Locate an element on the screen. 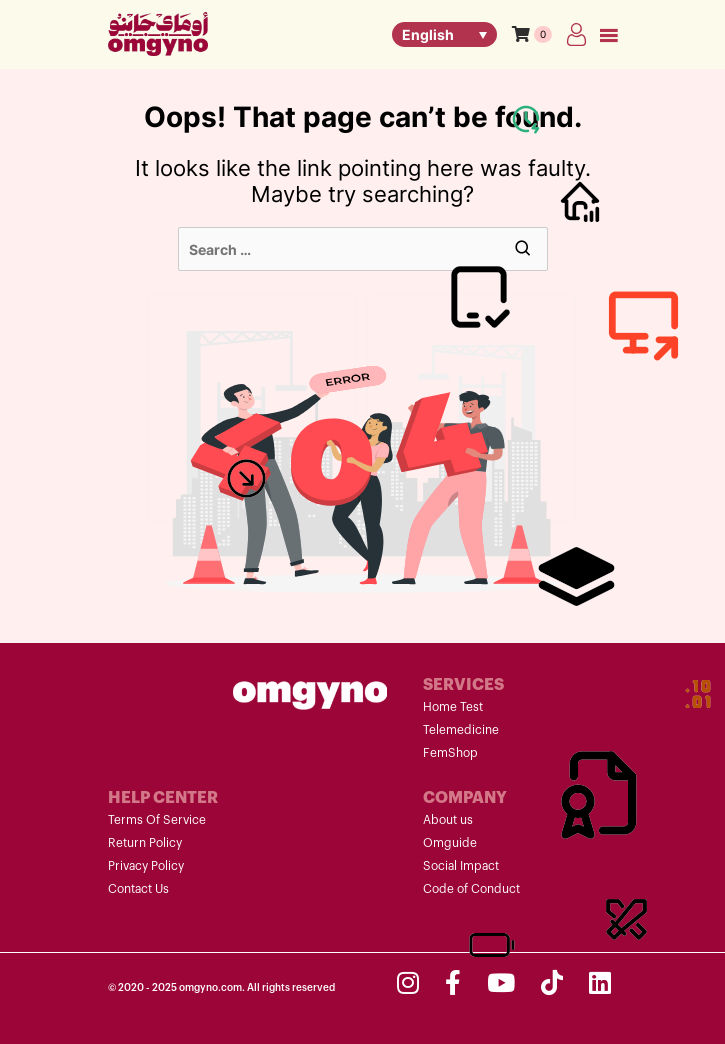 The height and width of the screenshot is (1044, 725). smart home connectivity status is located at coordinates (580, 201).